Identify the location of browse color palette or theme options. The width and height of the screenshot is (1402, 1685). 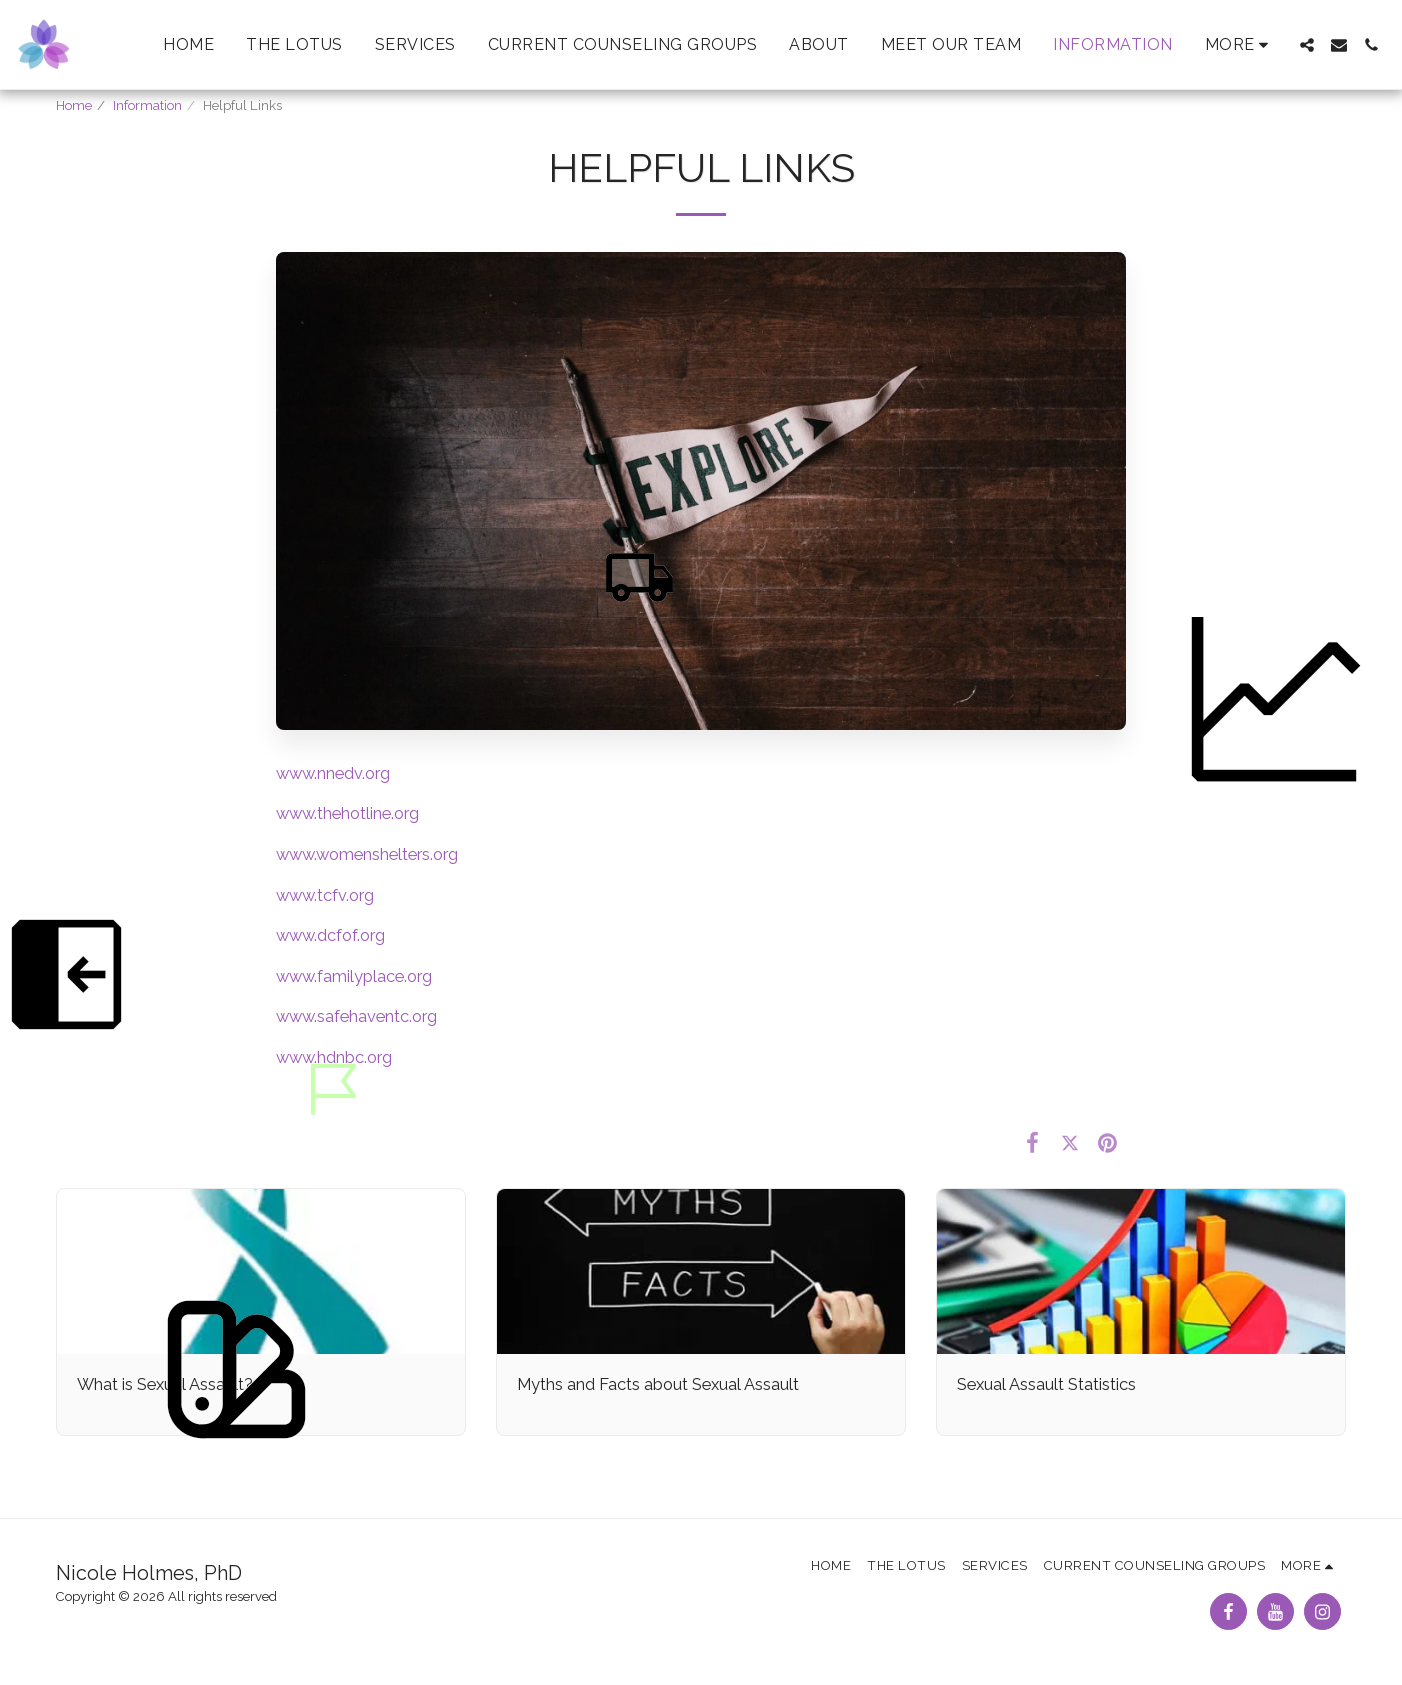
(236, 1369).